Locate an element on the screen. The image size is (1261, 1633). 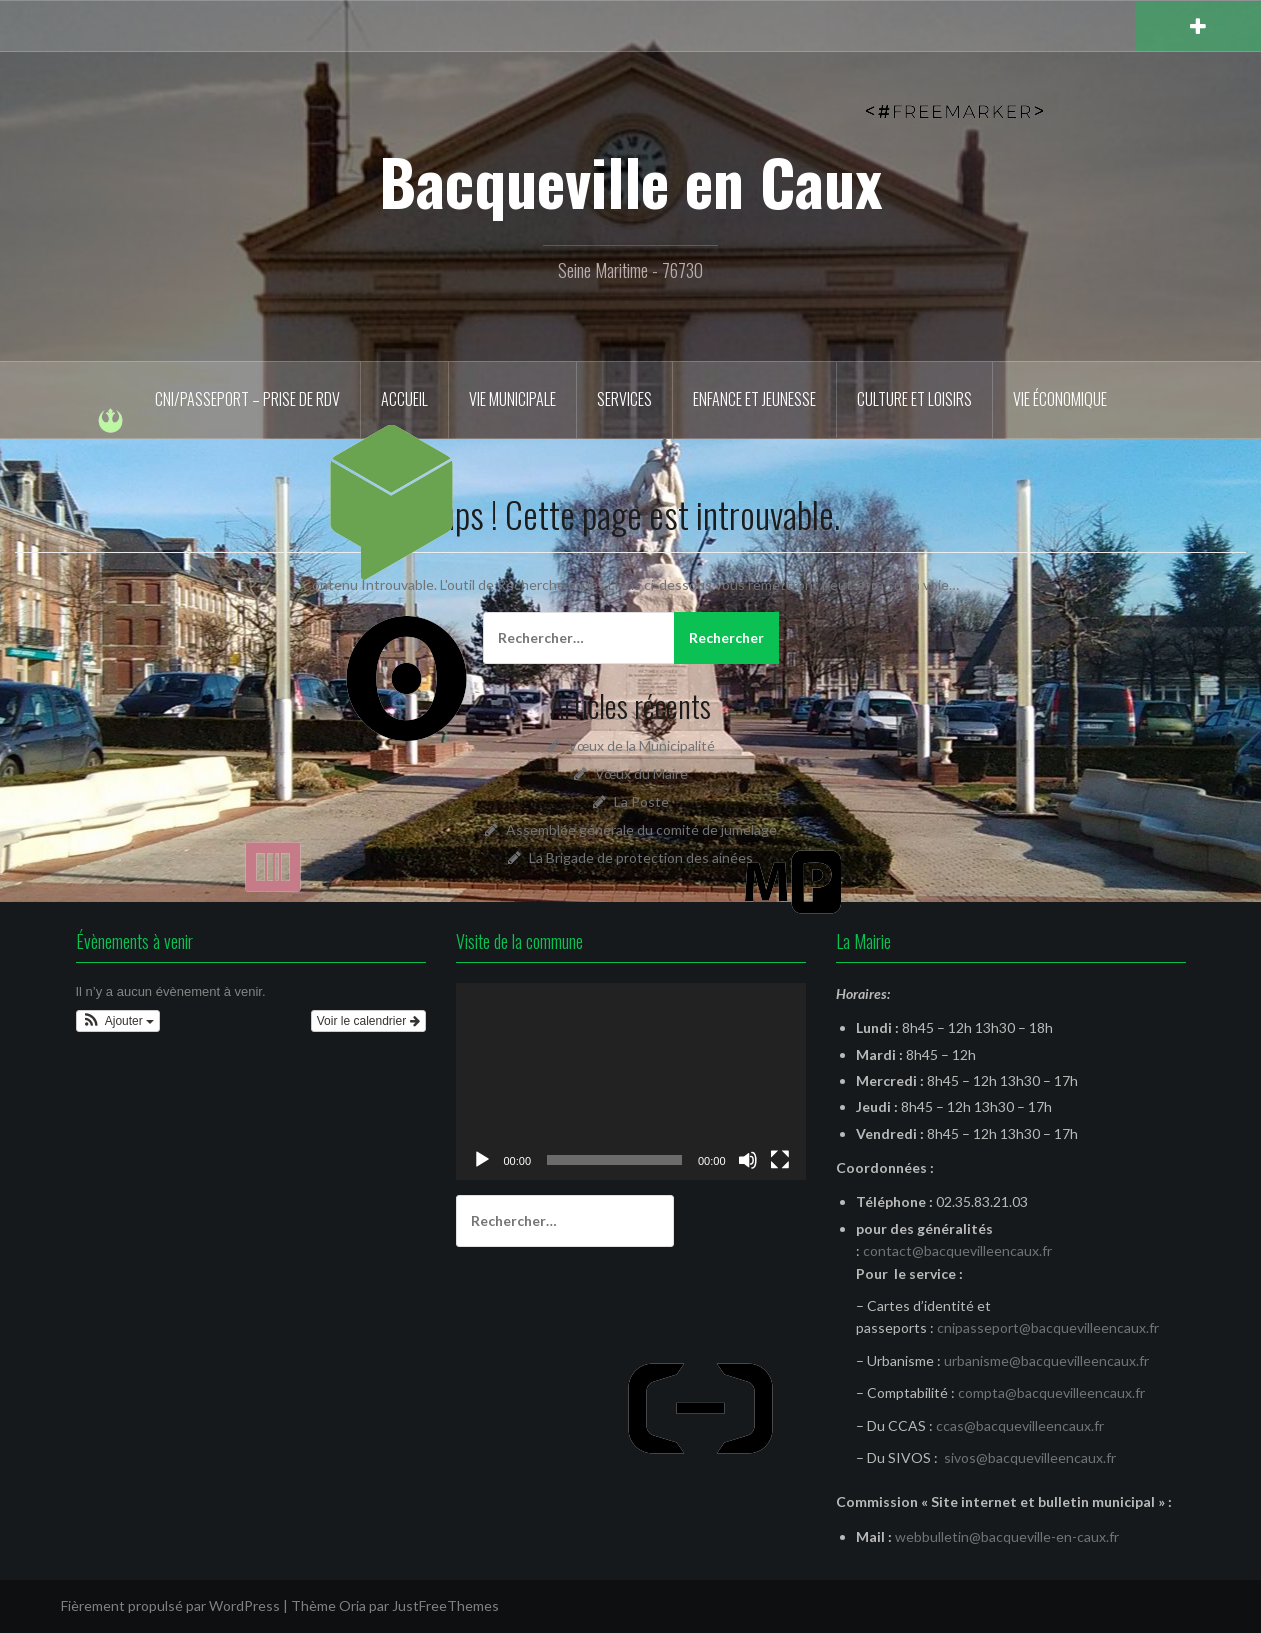
Star Wars Rebel Alliance logo is located at coordinates (110, 420).